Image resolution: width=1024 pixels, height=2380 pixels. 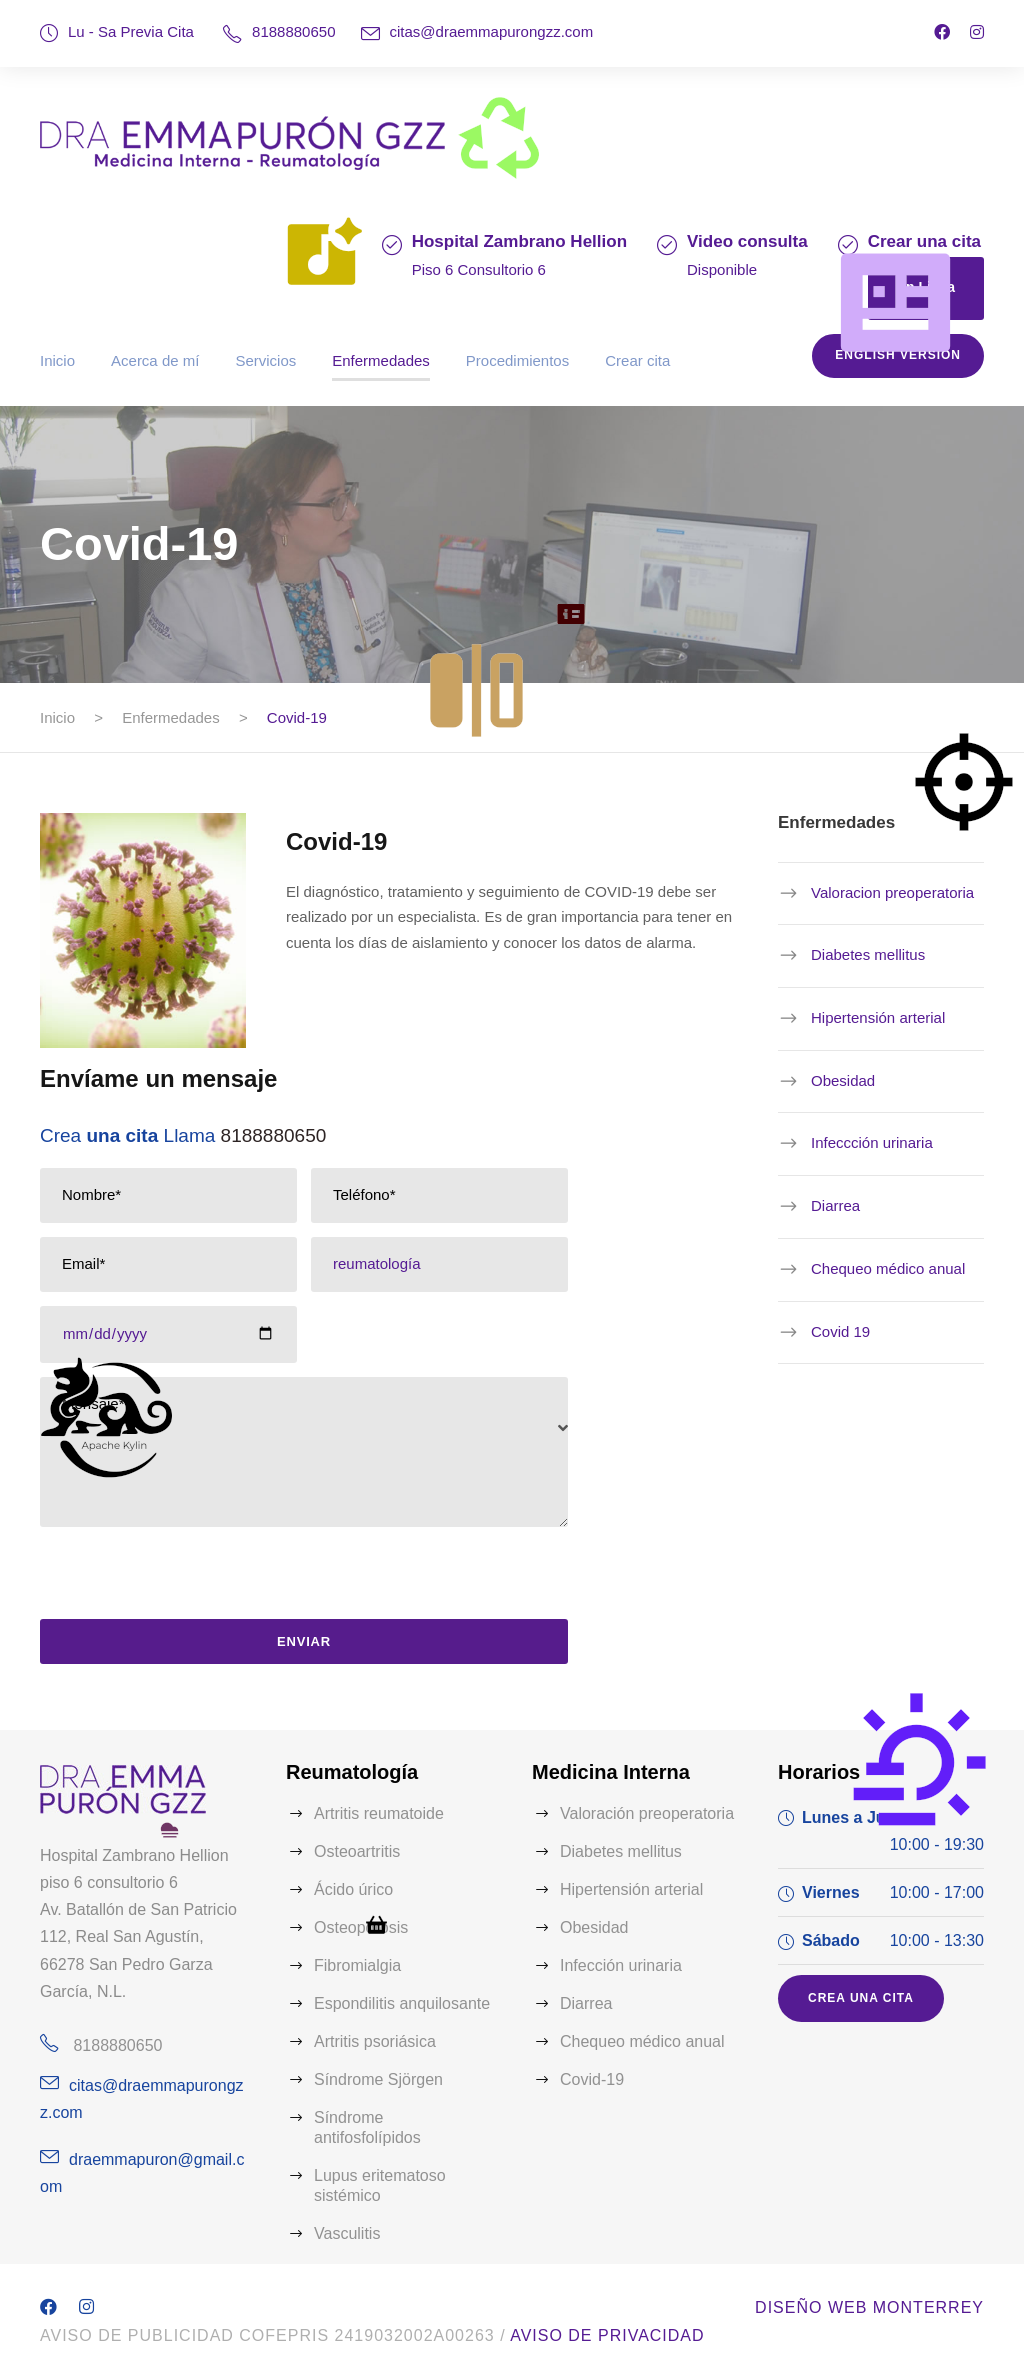 What do you see at coordinates (376, 1924) in the screenshot?
I see `view your shopping basket` at bounding box center [376, 1924].